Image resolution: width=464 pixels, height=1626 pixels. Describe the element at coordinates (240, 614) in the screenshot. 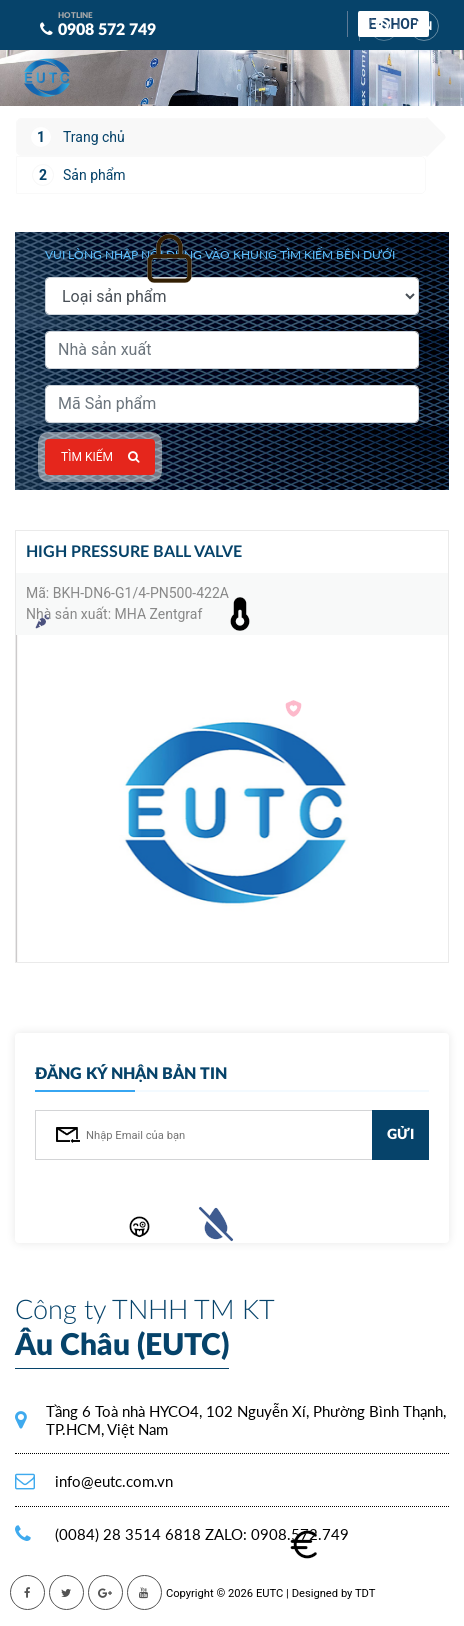

I see `indicates moderate or medium temperature` at that location.